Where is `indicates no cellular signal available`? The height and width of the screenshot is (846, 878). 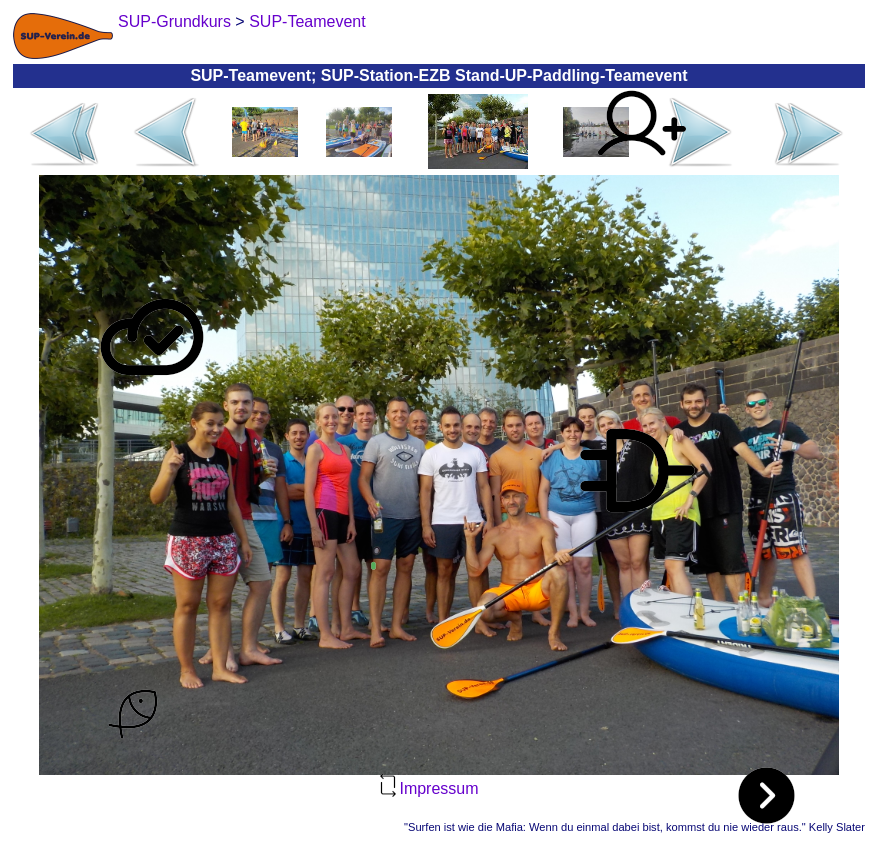 indicates no cellular signal available is located at coordinates (407, 539).